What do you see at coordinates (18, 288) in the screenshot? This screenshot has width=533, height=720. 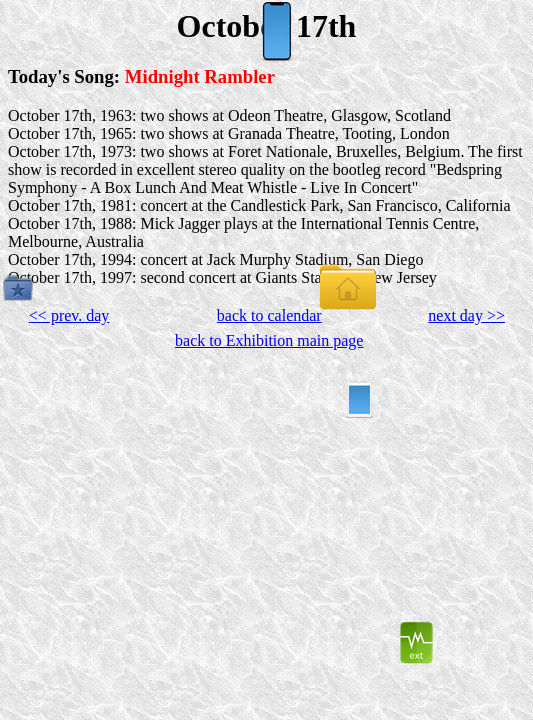 I see `access your favorites folder in the media library` at bounding box center [18, 288].